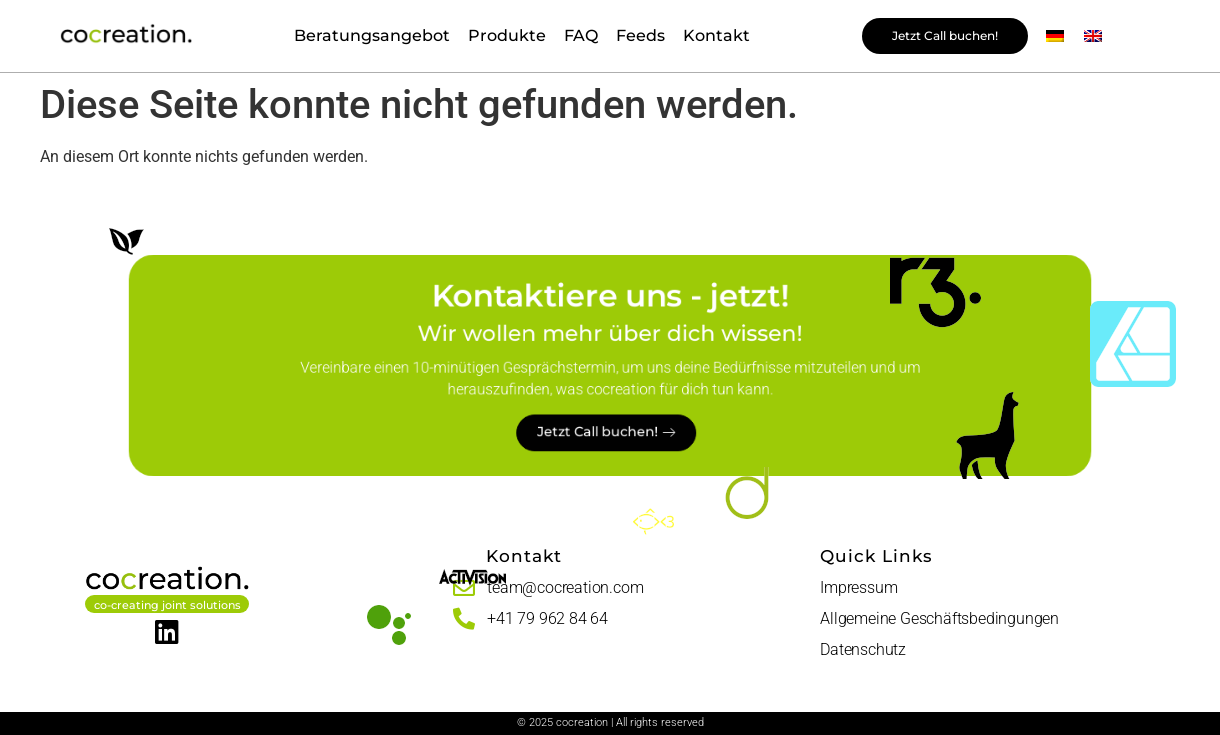 The image size is (1220, 735). I want to click on open google assistant, so click(389, 625).